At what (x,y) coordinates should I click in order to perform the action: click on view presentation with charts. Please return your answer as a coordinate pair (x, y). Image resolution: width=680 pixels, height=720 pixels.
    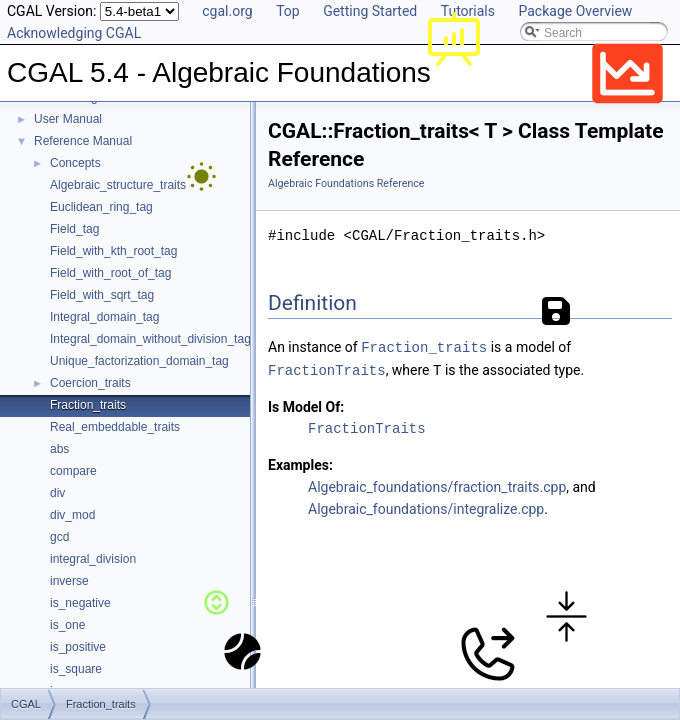
    Looking at the image, I should click on (454, 40).